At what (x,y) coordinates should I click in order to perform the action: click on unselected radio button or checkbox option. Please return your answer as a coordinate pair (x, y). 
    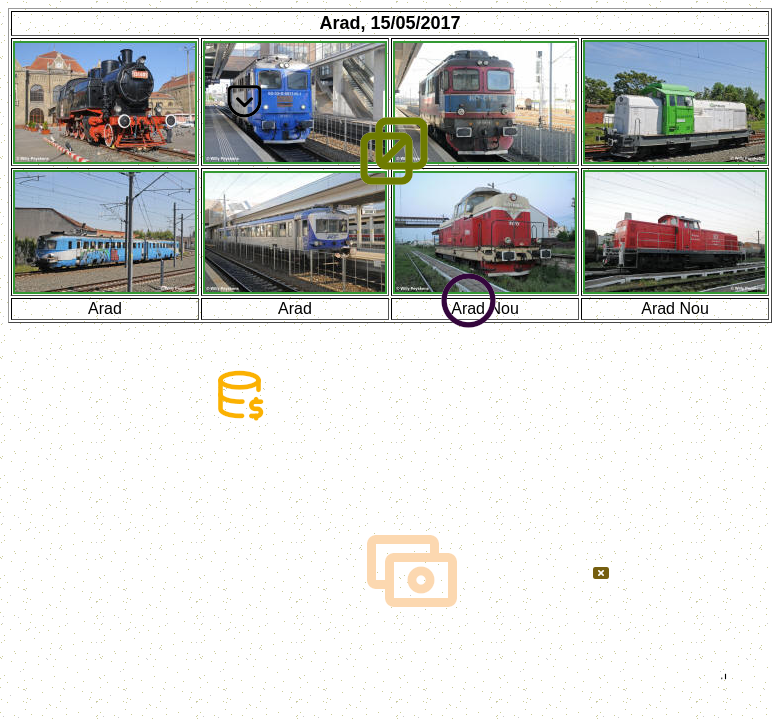
    Looking at the image, I should click on (468, 300).